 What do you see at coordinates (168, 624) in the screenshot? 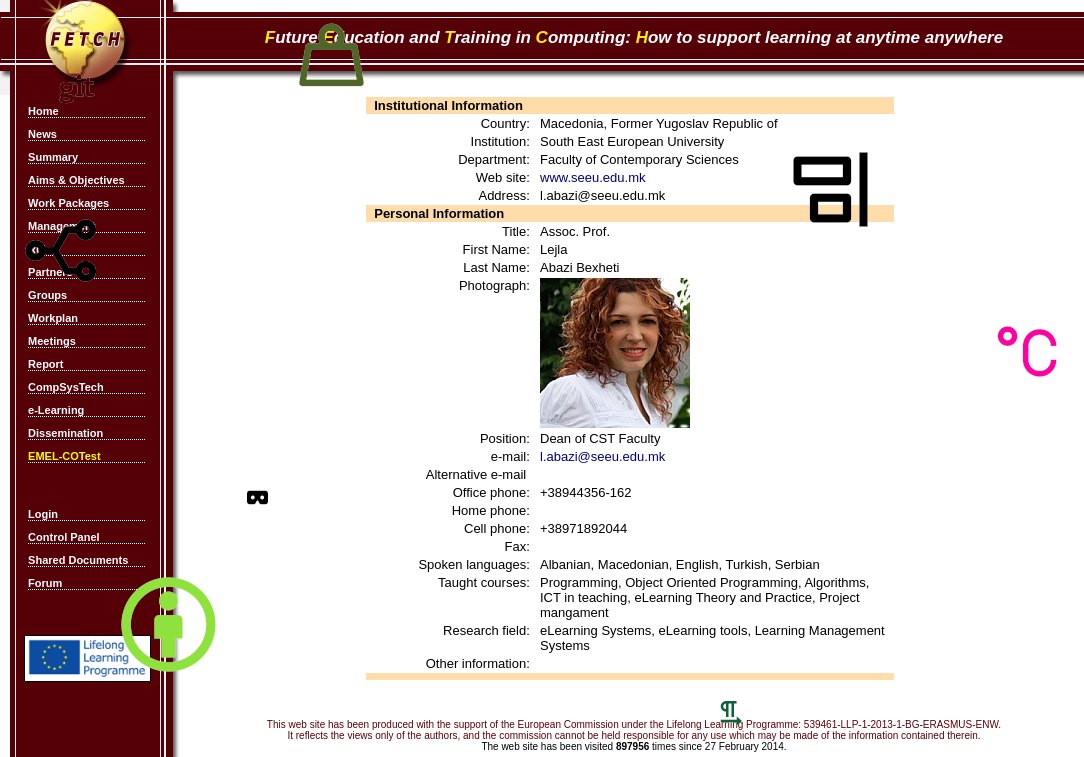
I see `indicates creative commons attribution required` at bounding box center [168, 624].